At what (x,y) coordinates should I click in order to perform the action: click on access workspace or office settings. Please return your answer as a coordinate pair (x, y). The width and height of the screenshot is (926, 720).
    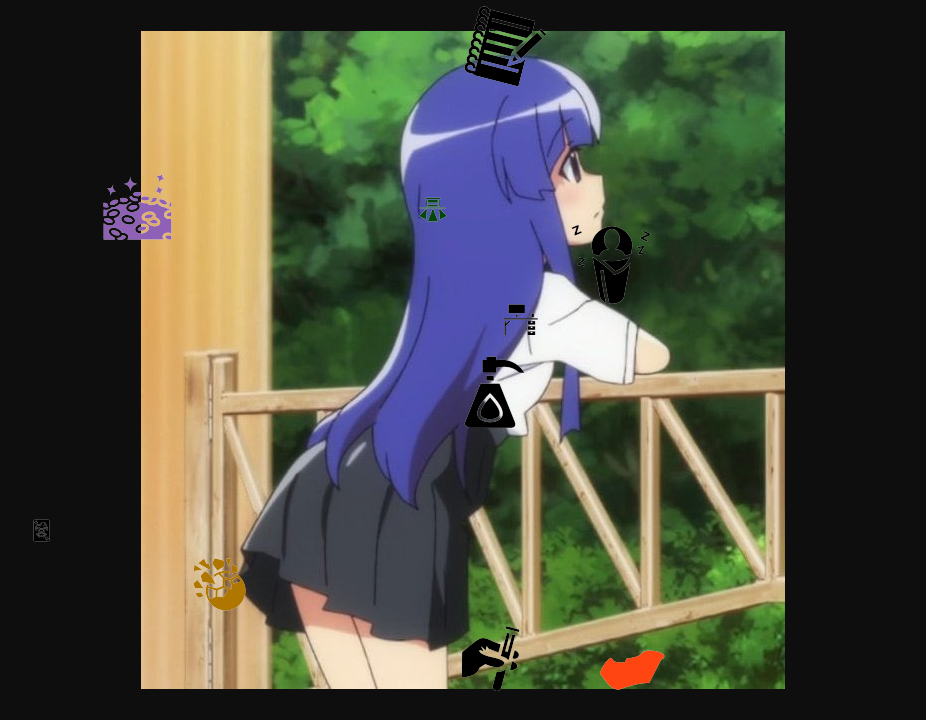
    Looking at the image, I should click on (520, 316).